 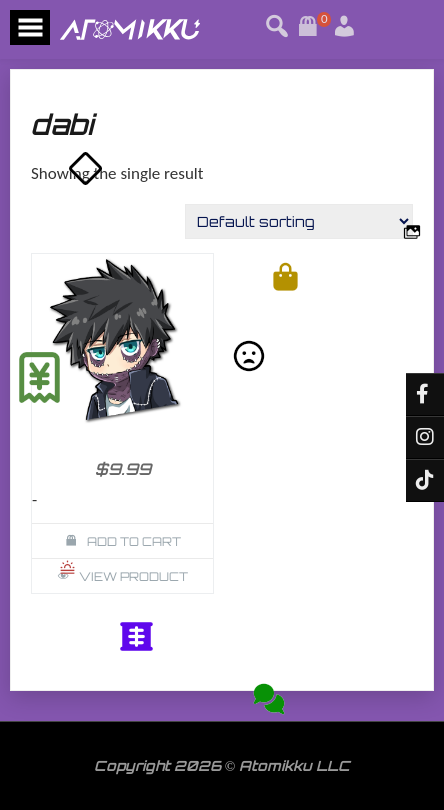 What do you see at coordinates (249, 356) in the screenshot?
I see `indicates a negative reaction or dissatisfied feedback` at bounding box center [249, 356].